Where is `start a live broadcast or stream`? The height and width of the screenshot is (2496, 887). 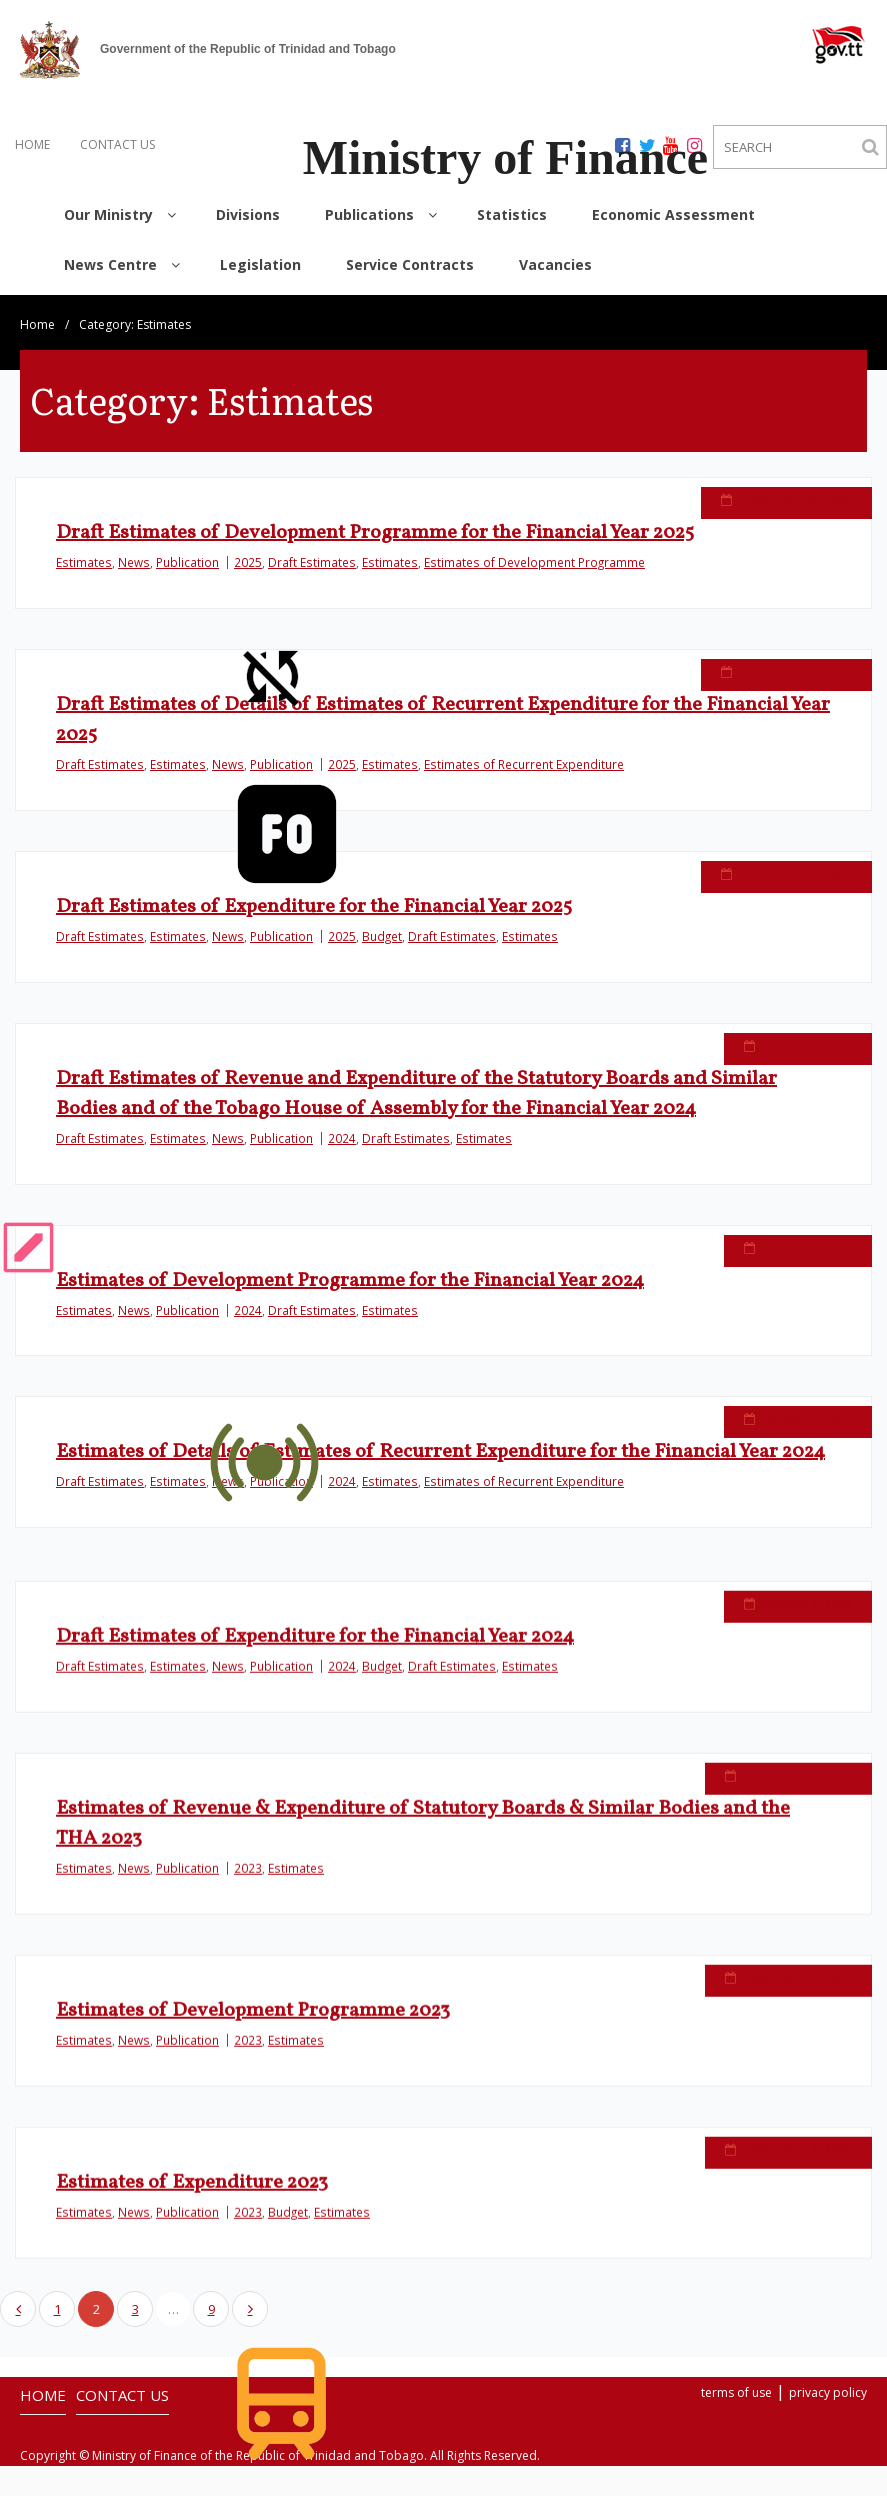
start a live broadcast or stream is located at coordinates (264, 1462).